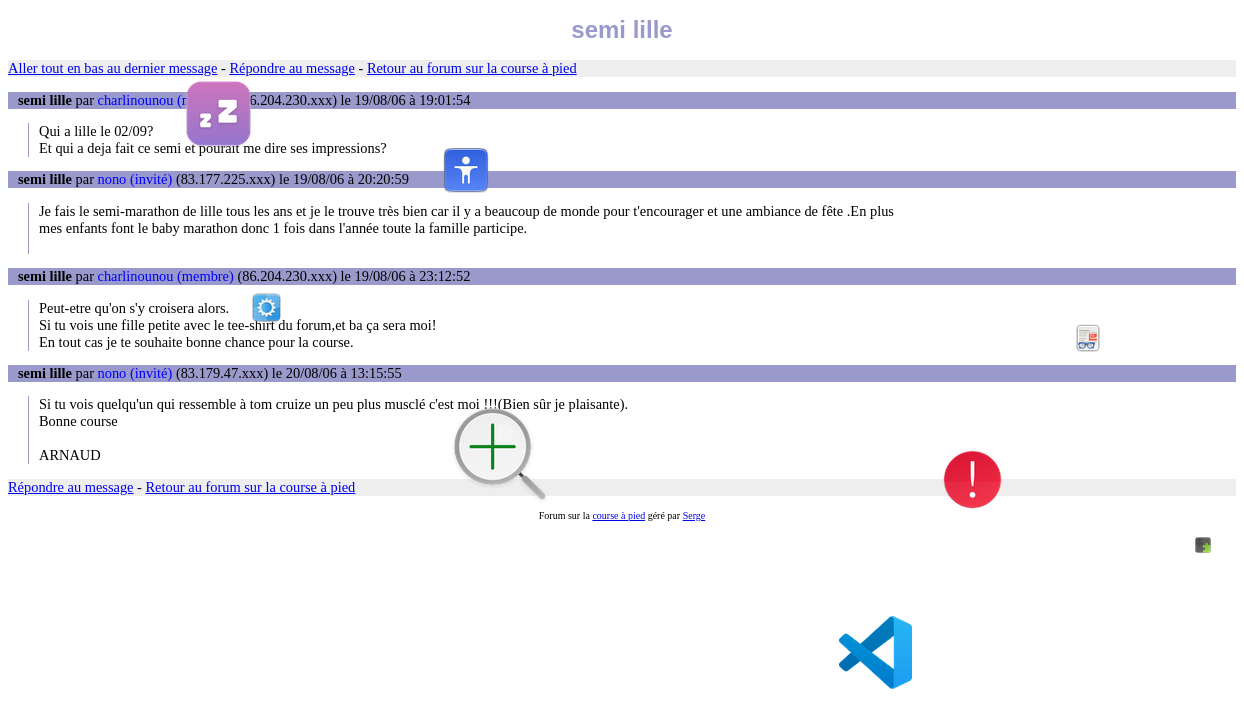 The height and width of the screenshot is (720, 1244). Describe the element at coordinates (1203, 545) in the screenshot. I see `open extension manager app` at that location.